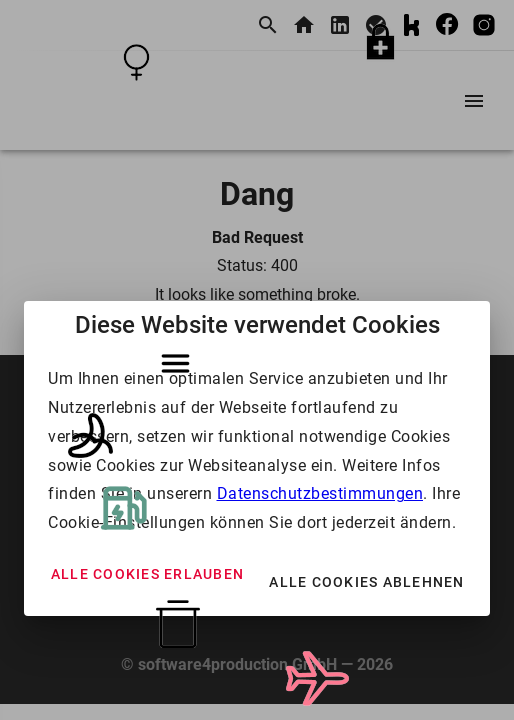 This screenshot has width=514, height=720. Describe the element at coordinates (125, 508) in the screenshot. I see `find nearby electric vehicle charging stations` at that location.